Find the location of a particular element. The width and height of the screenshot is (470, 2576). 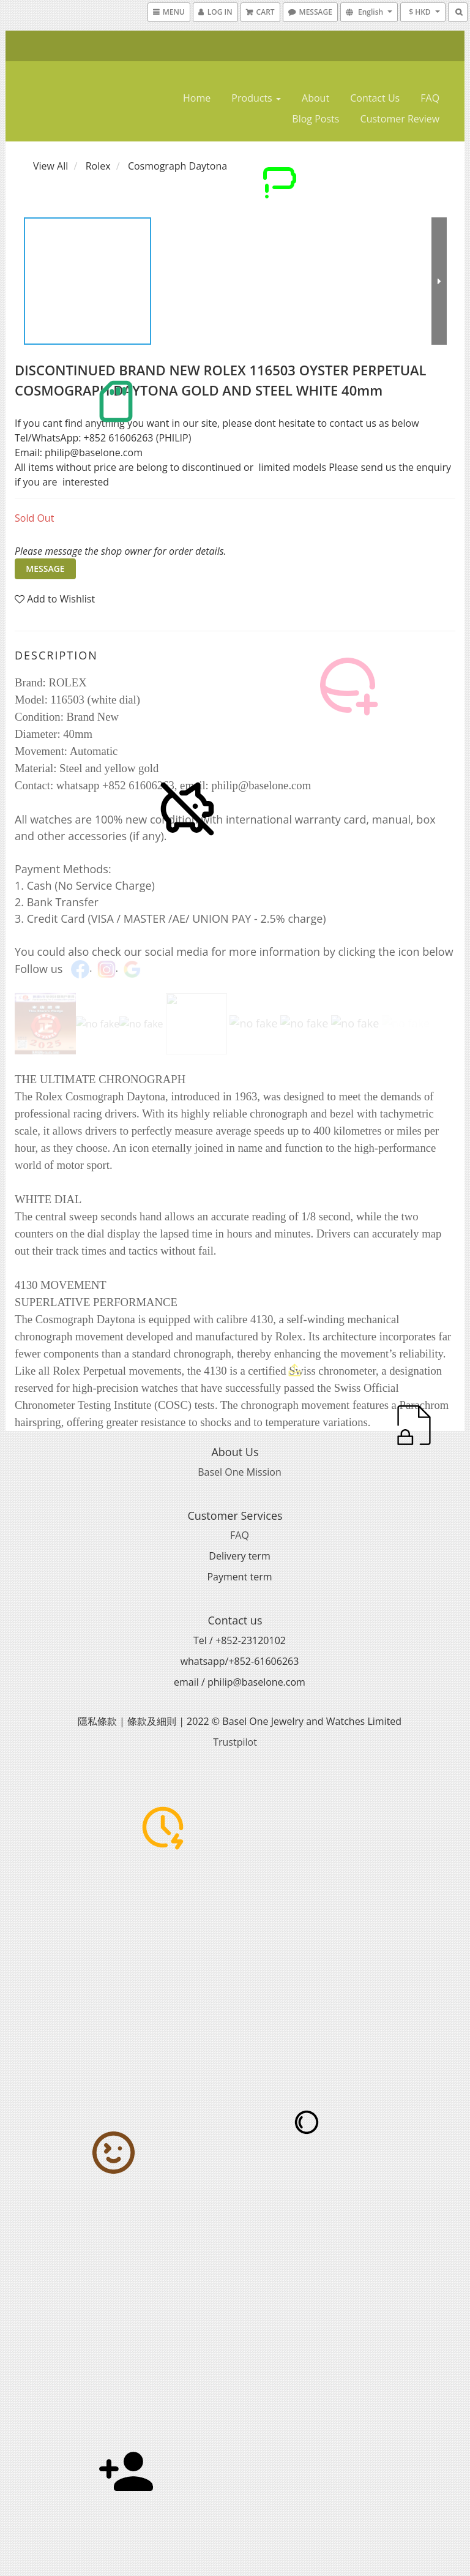

access a password-protected file is located at coordinates (414, 1425).